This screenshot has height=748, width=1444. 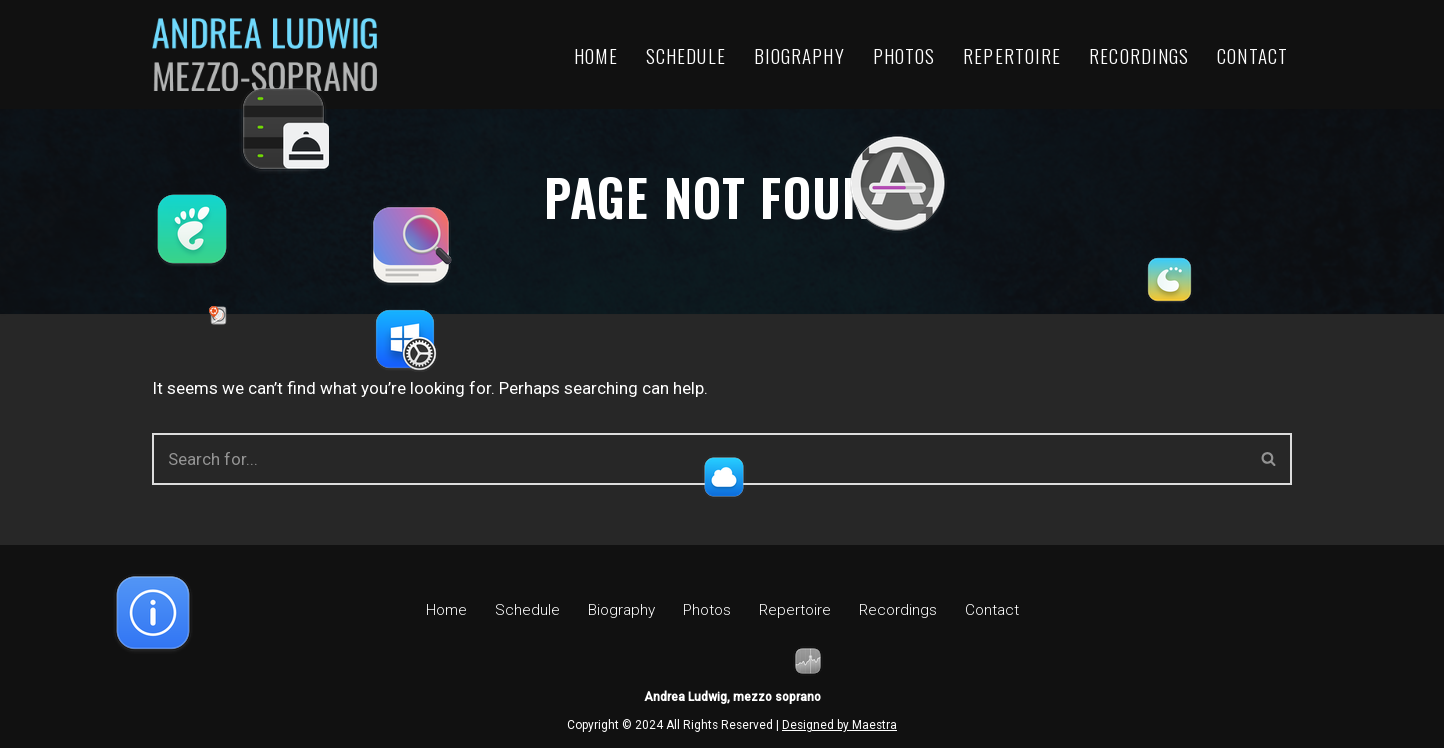 What do you see at coordinates (1169, 279) in the screenshot?
I see `open the plasma desktop environment app` at bounding box center [1169, 279].